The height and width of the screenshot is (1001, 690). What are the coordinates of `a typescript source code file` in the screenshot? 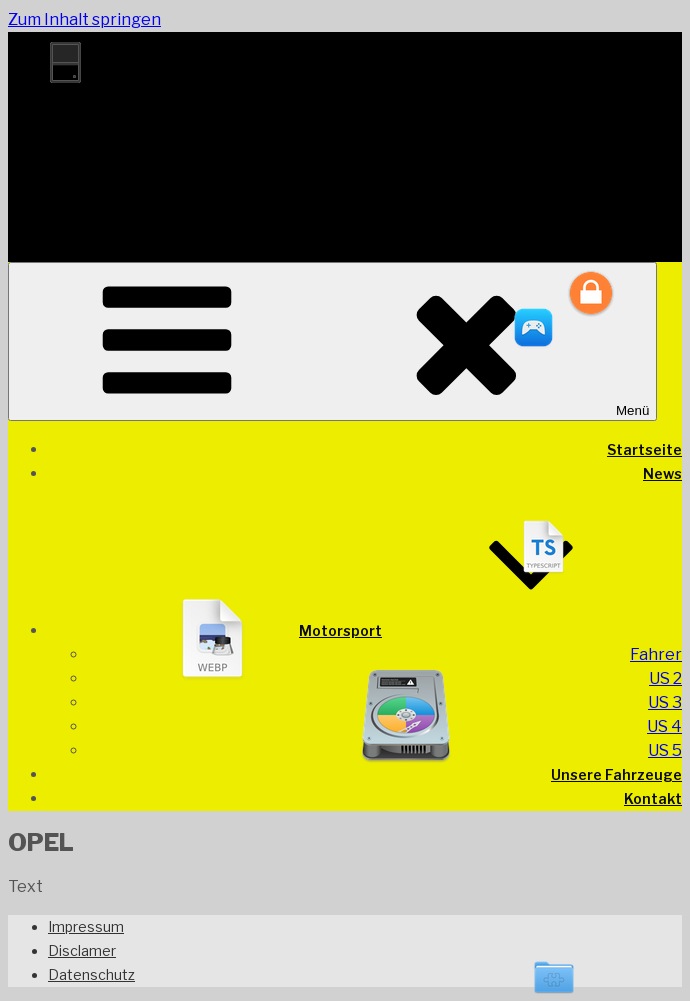 It's located at (543, 547).